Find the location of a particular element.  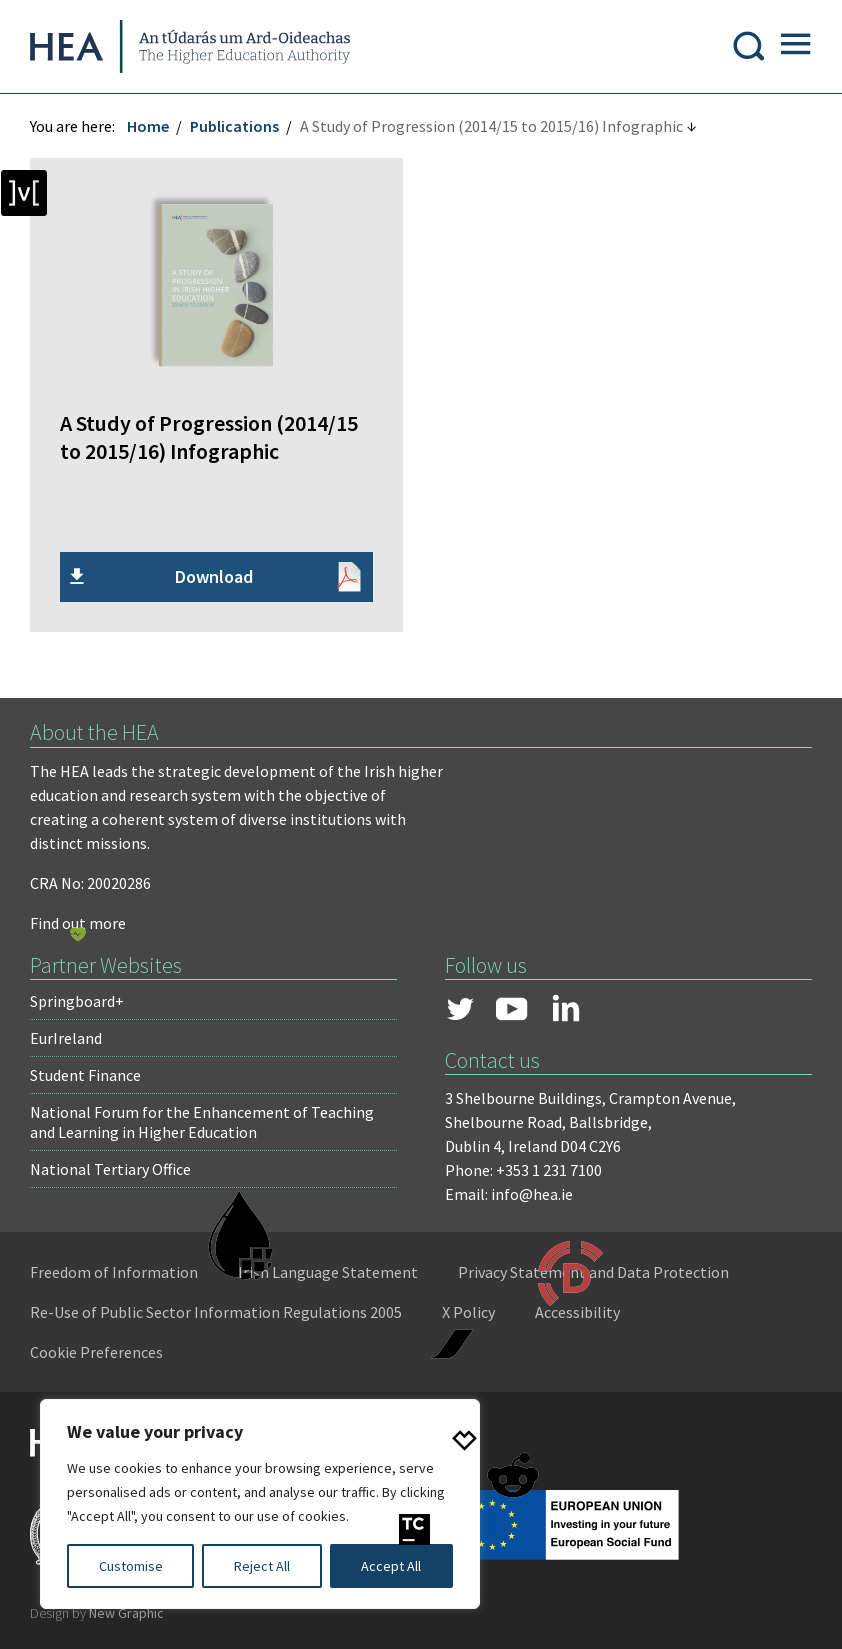

open the reddit app is located at coordinates (513, 1475).